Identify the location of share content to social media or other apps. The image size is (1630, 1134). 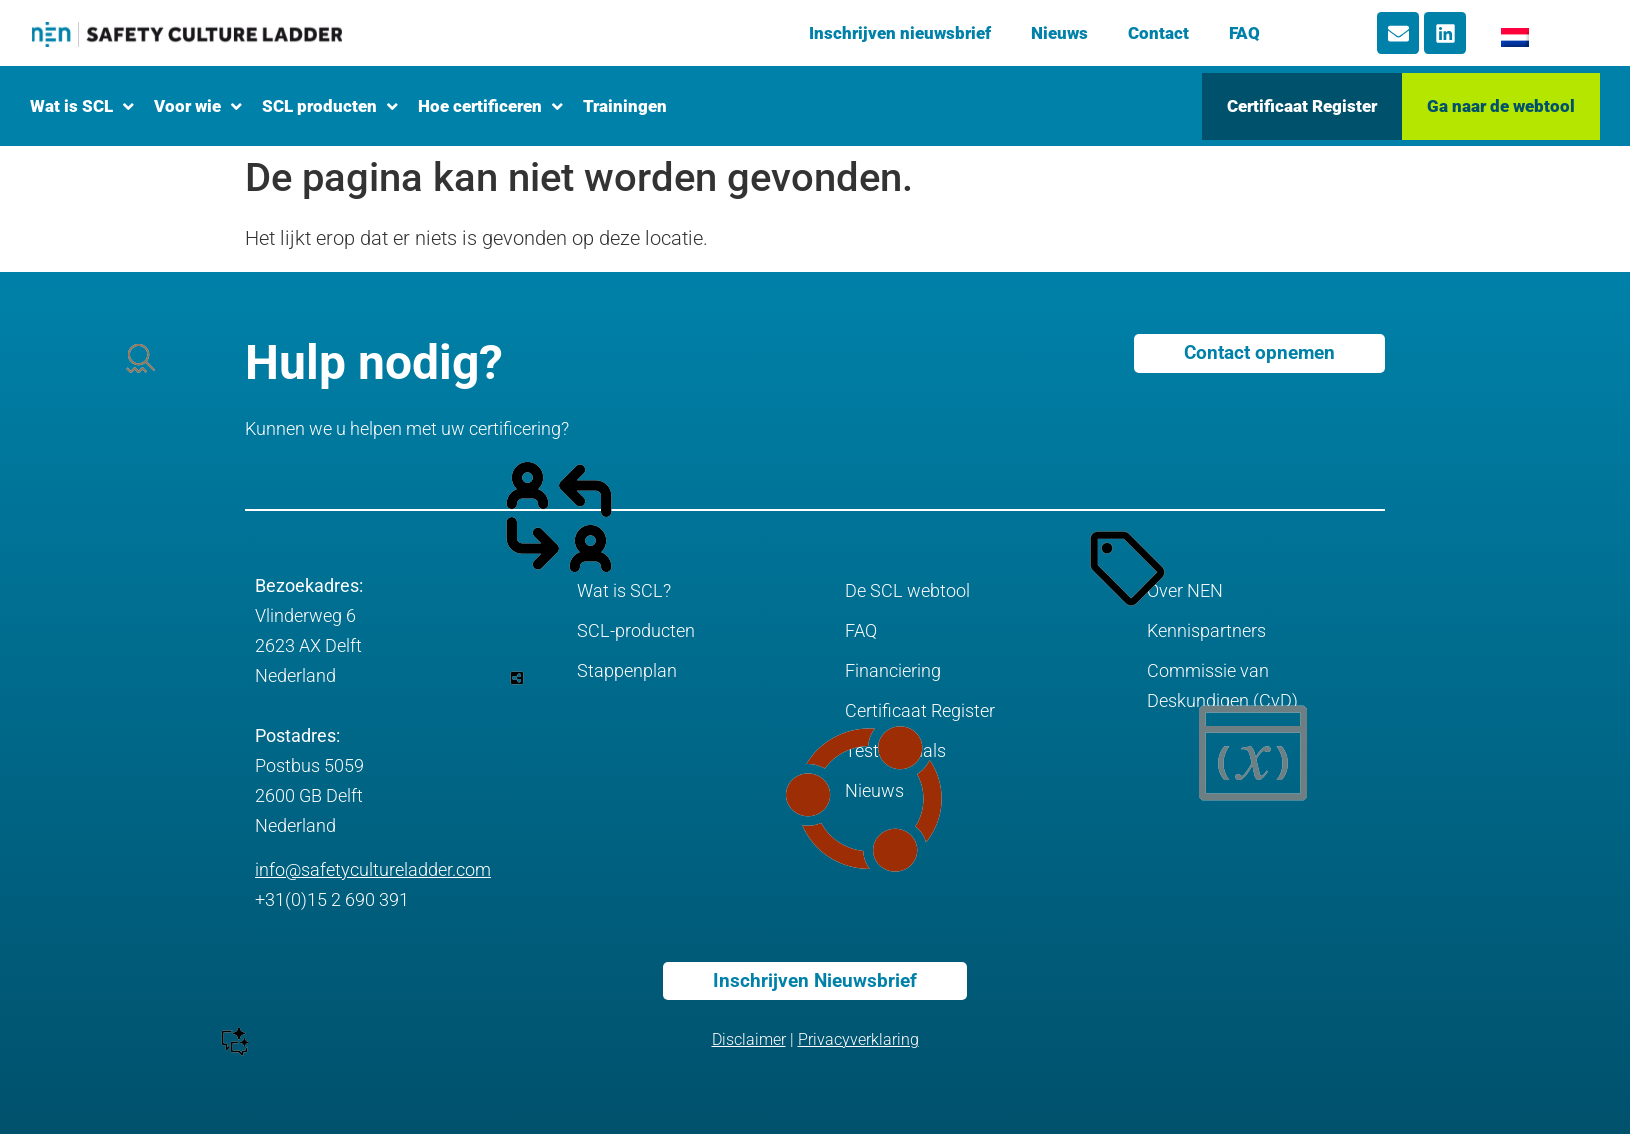
(517, 678).